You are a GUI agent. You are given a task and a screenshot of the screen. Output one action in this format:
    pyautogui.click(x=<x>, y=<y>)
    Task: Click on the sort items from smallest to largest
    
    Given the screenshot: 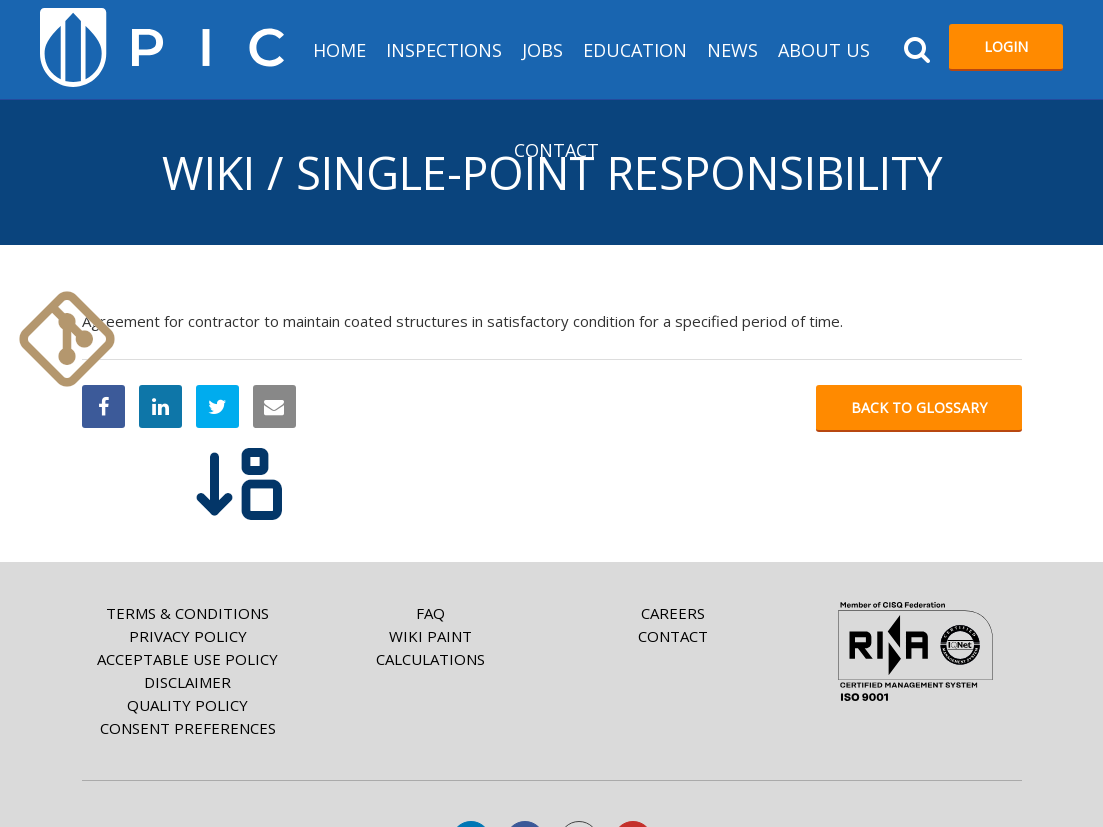 What is the action you would take?
    pyautogui.click(x=237, y=484)
    